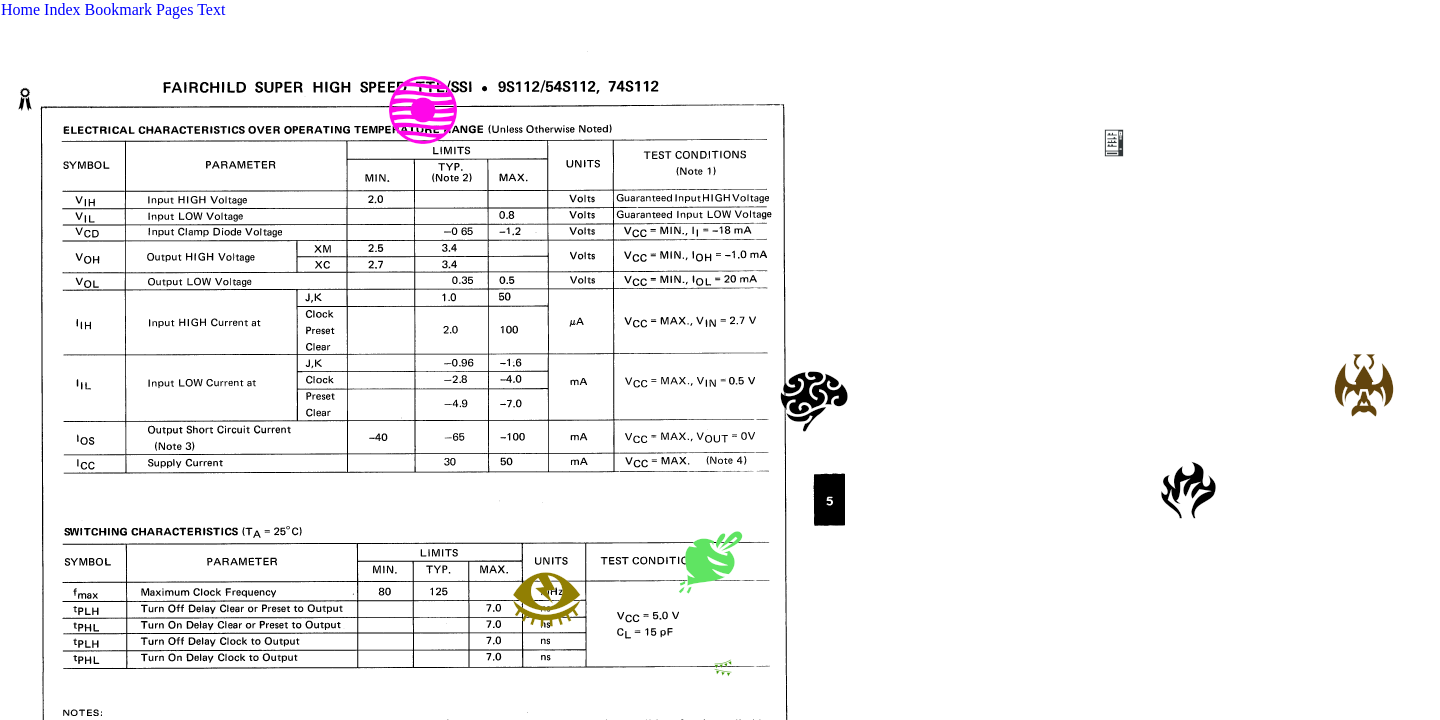 The image size is (1440, 720). Describe the element at coordinates (1364, 386) in the screenshot. I see `represents a bat creature or enemy in a game` at that location.